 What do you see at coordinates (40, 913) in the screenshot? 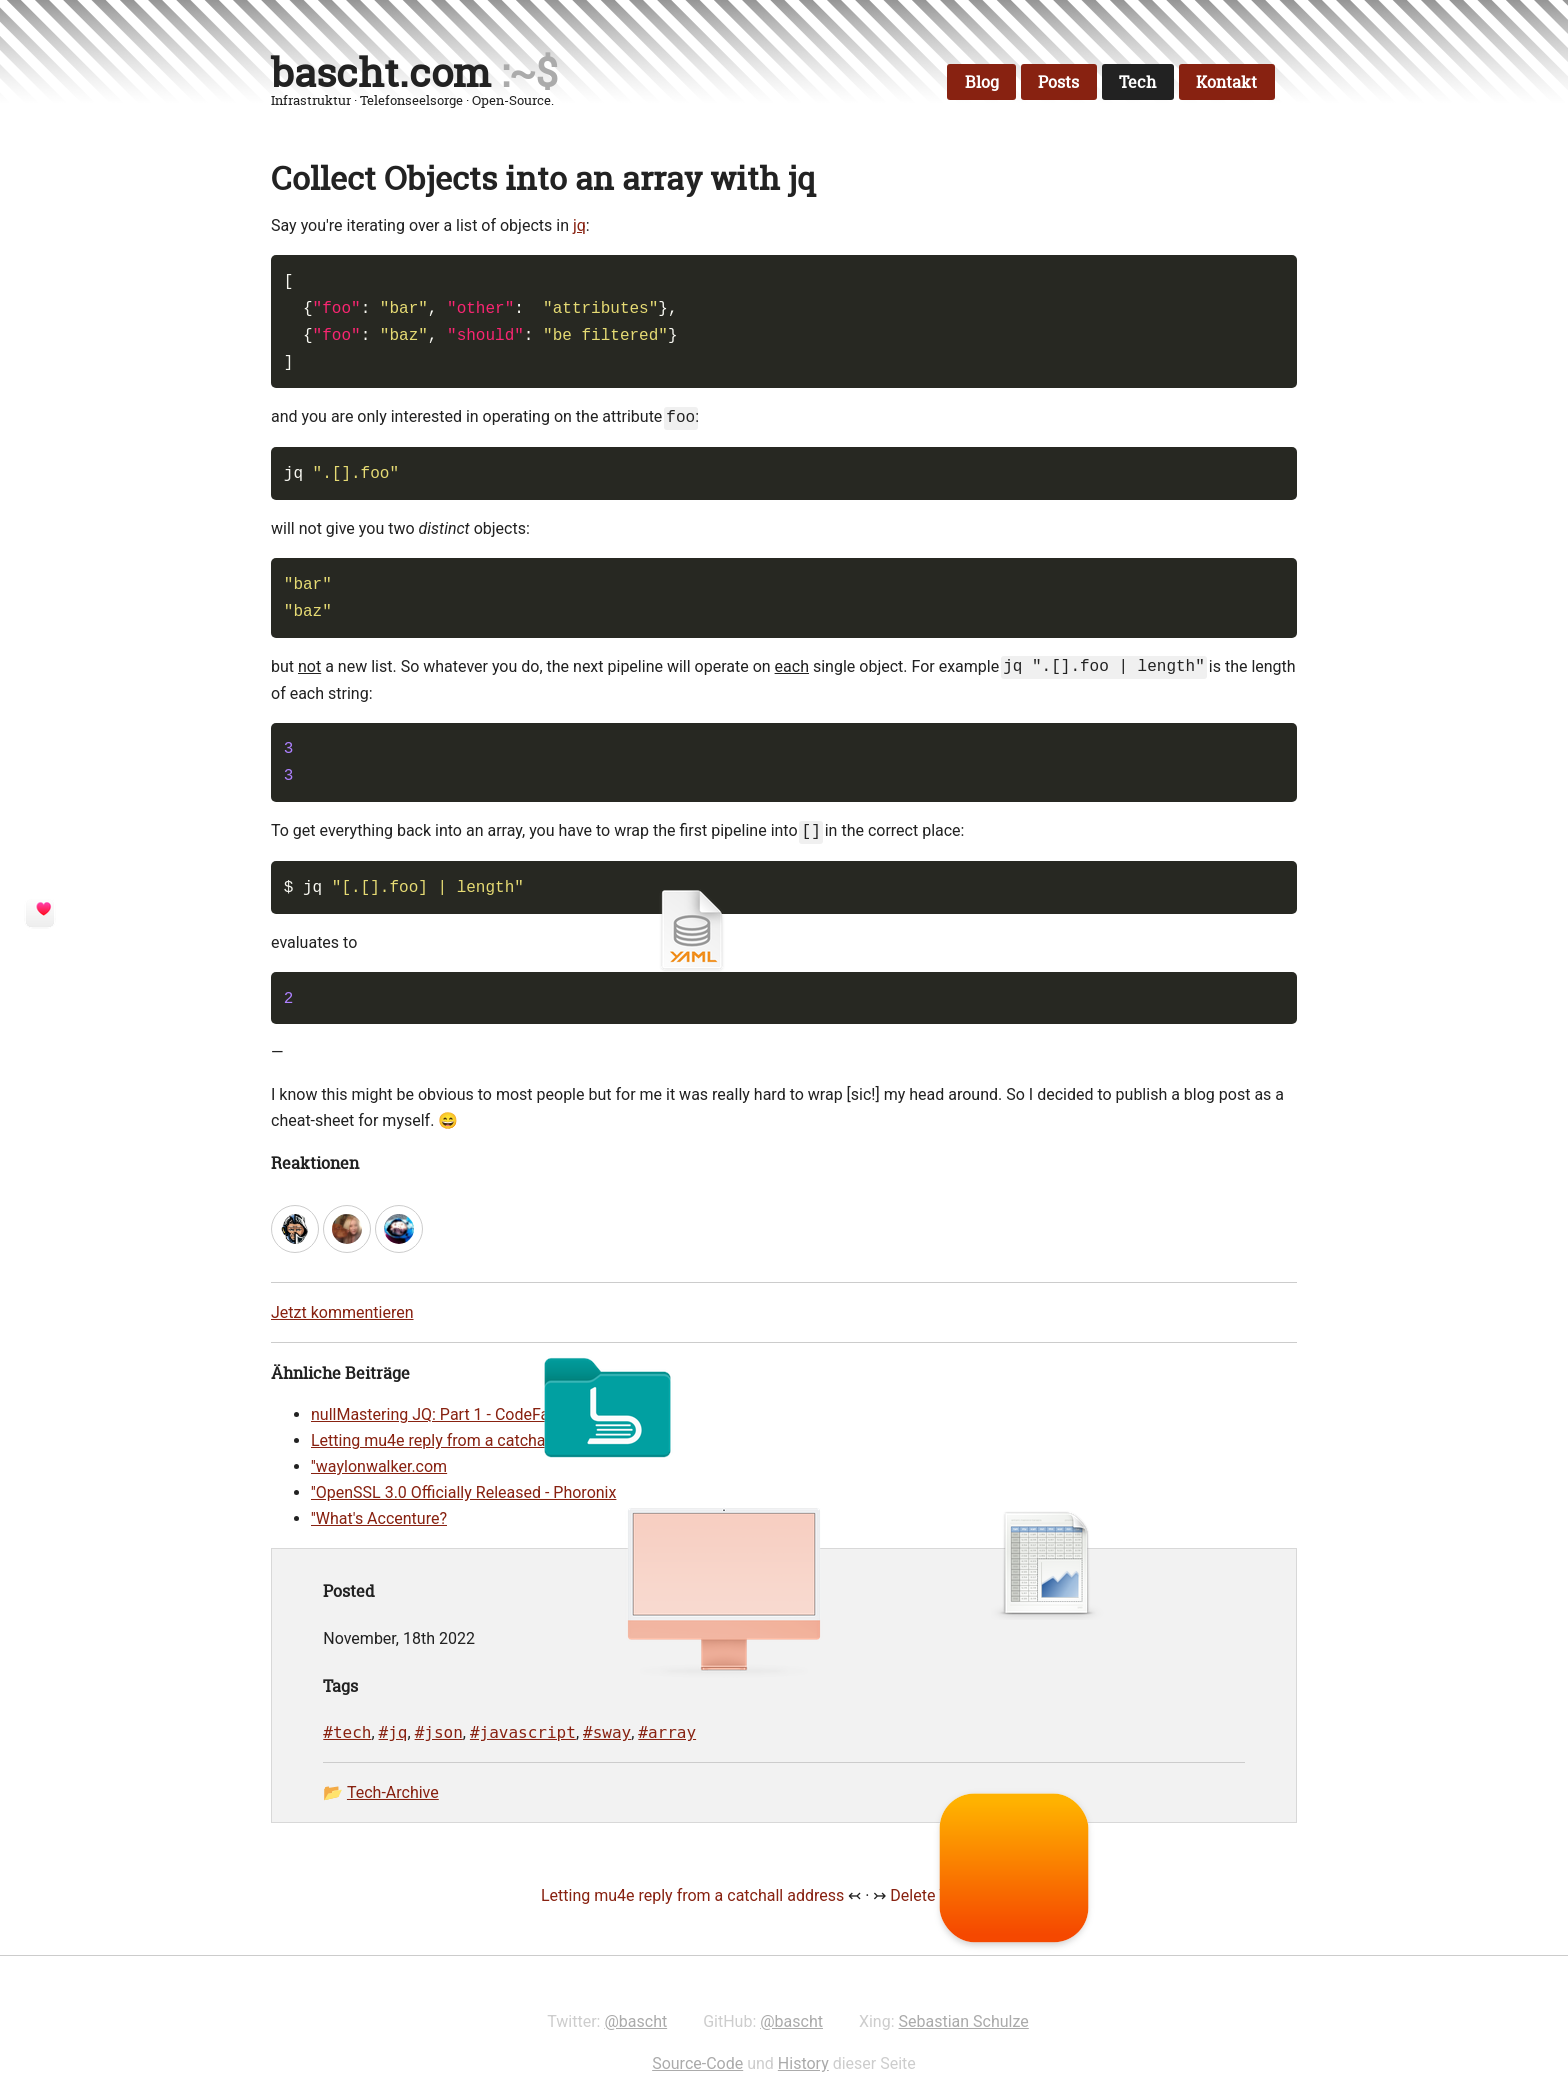
I see `open the Health app to view fitness and wellness data` at bounding box center [40, 913].